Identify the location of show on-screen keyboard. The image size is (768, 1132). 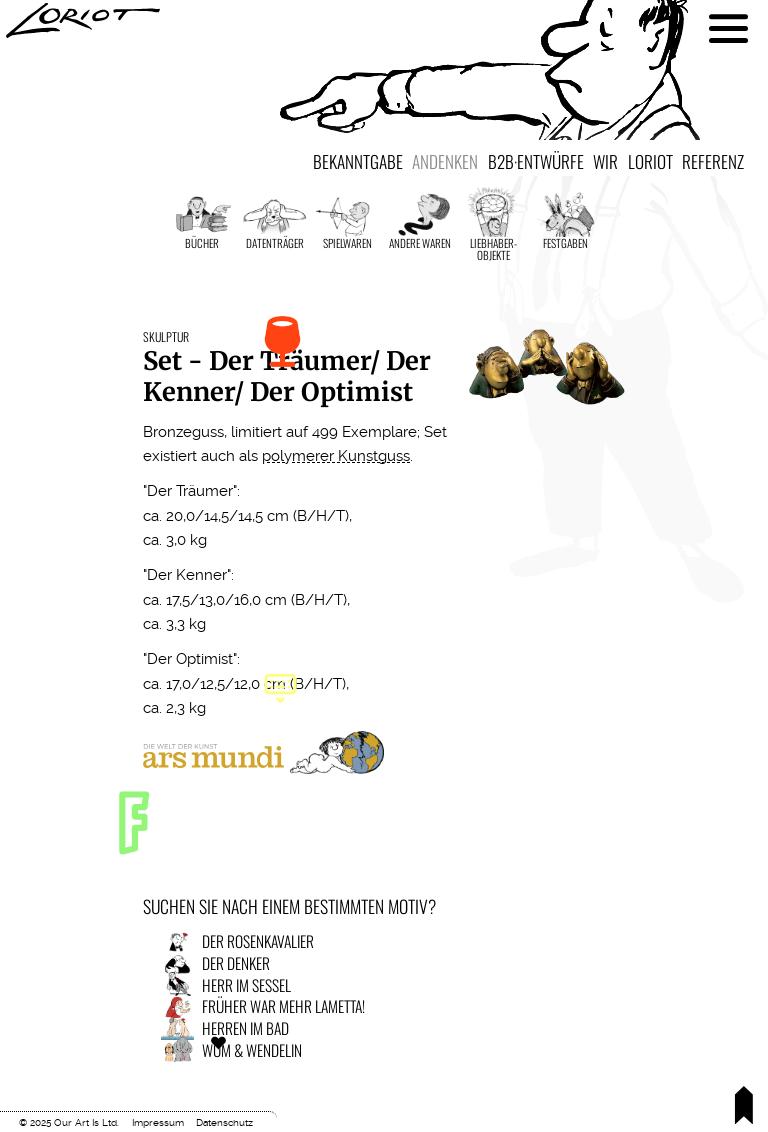
(280, 688).